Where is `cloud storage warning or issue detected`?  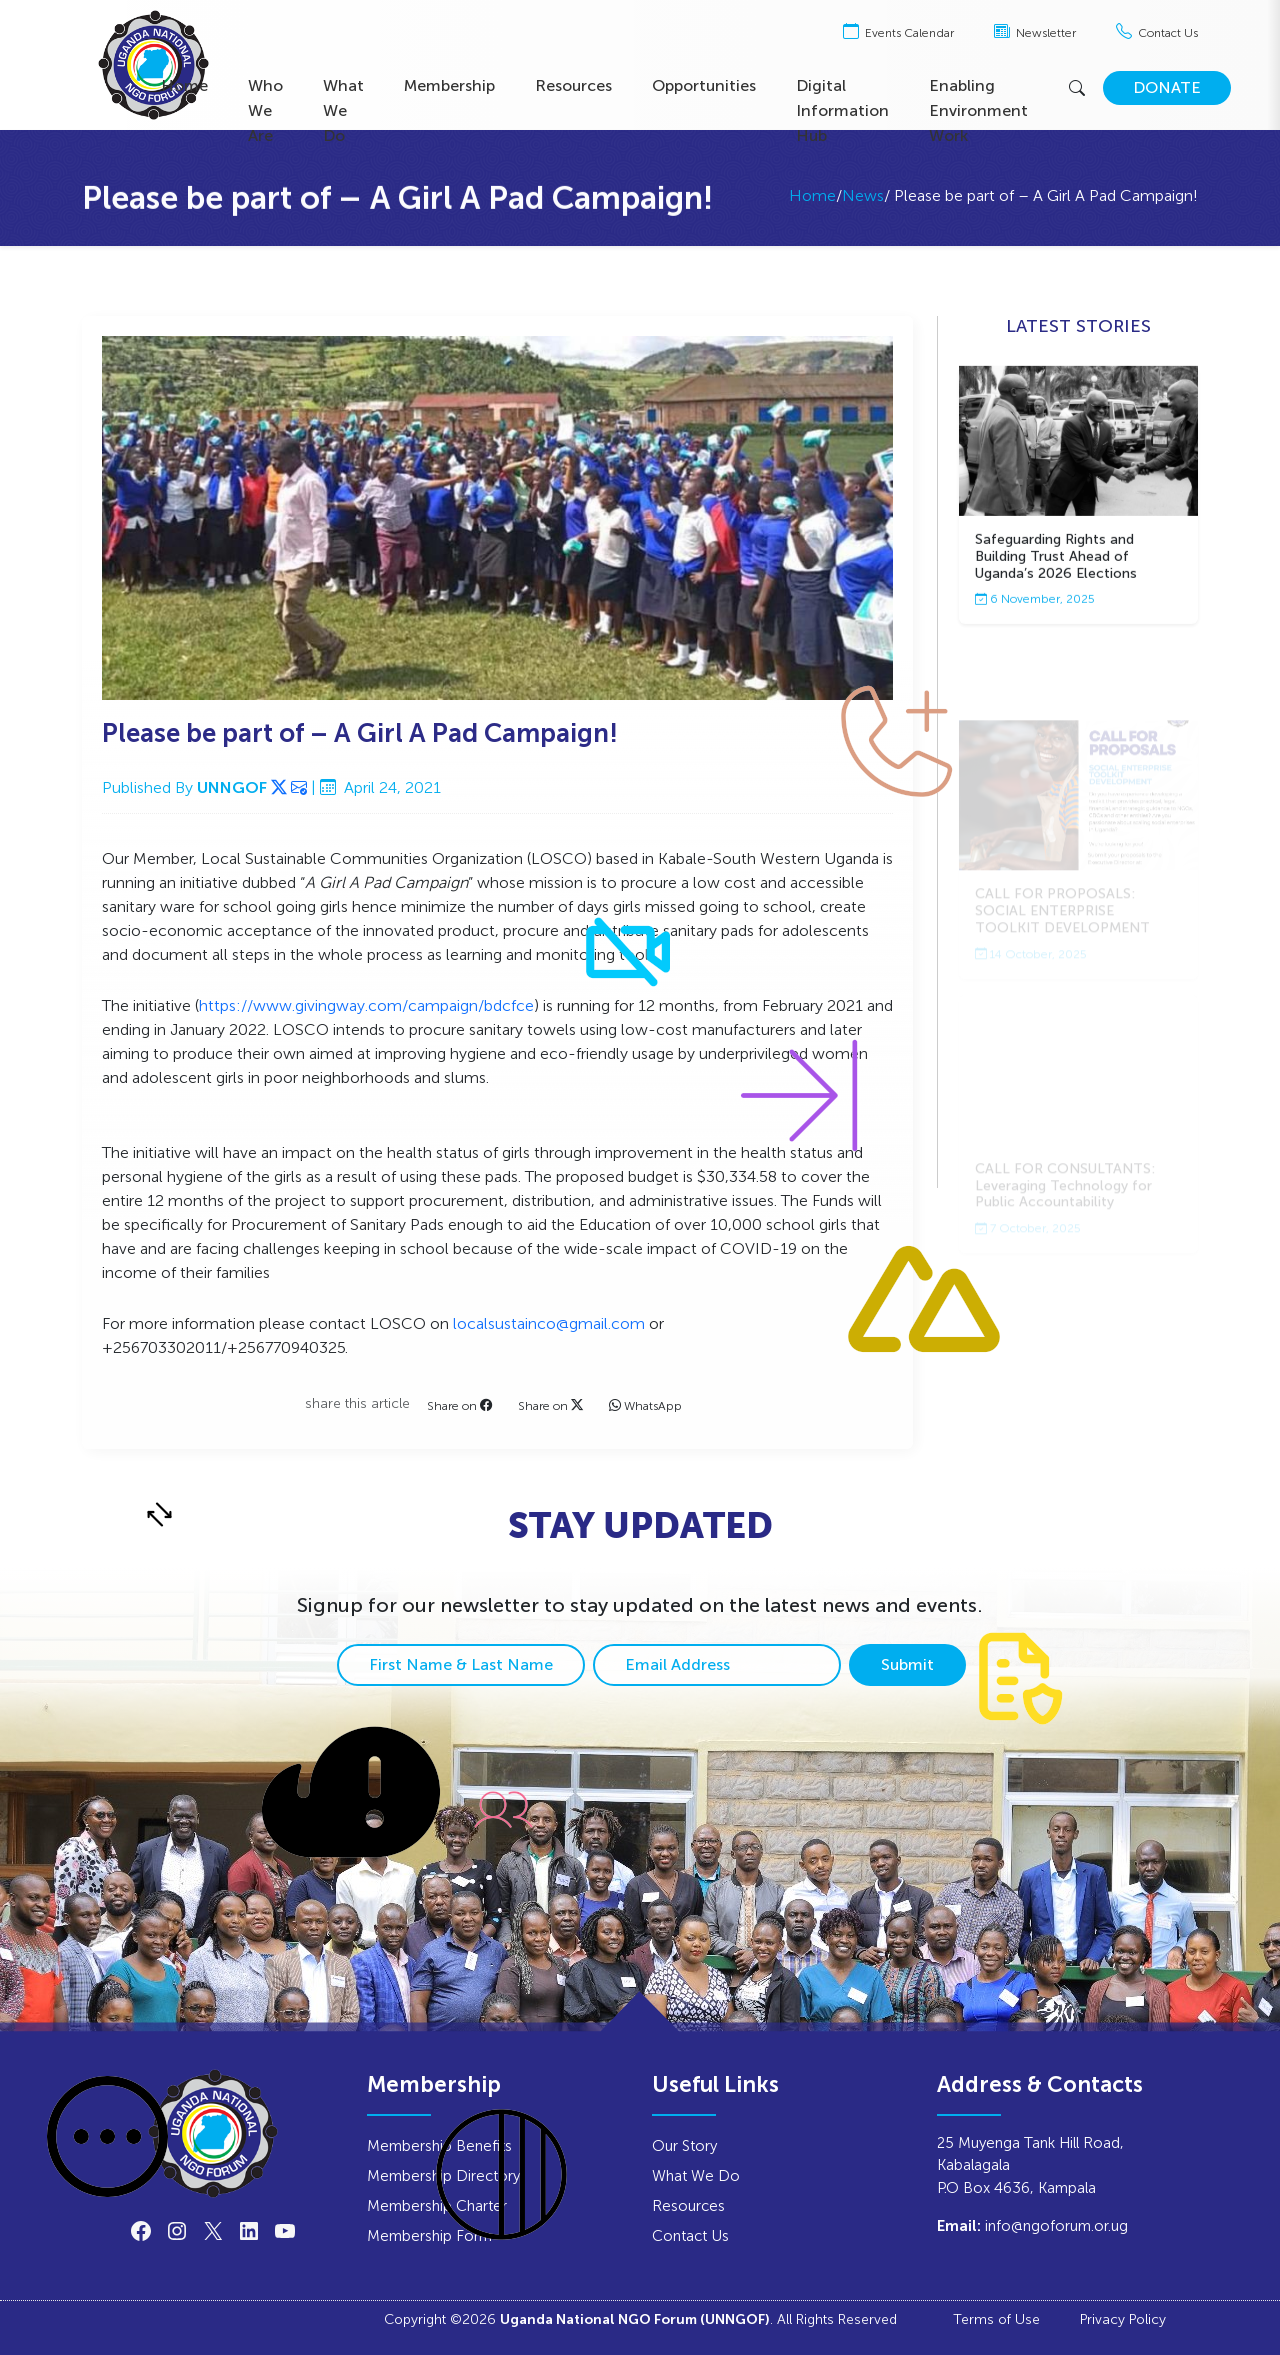 cloud storage warning or issue detected is located at coordinates (351, 1792).